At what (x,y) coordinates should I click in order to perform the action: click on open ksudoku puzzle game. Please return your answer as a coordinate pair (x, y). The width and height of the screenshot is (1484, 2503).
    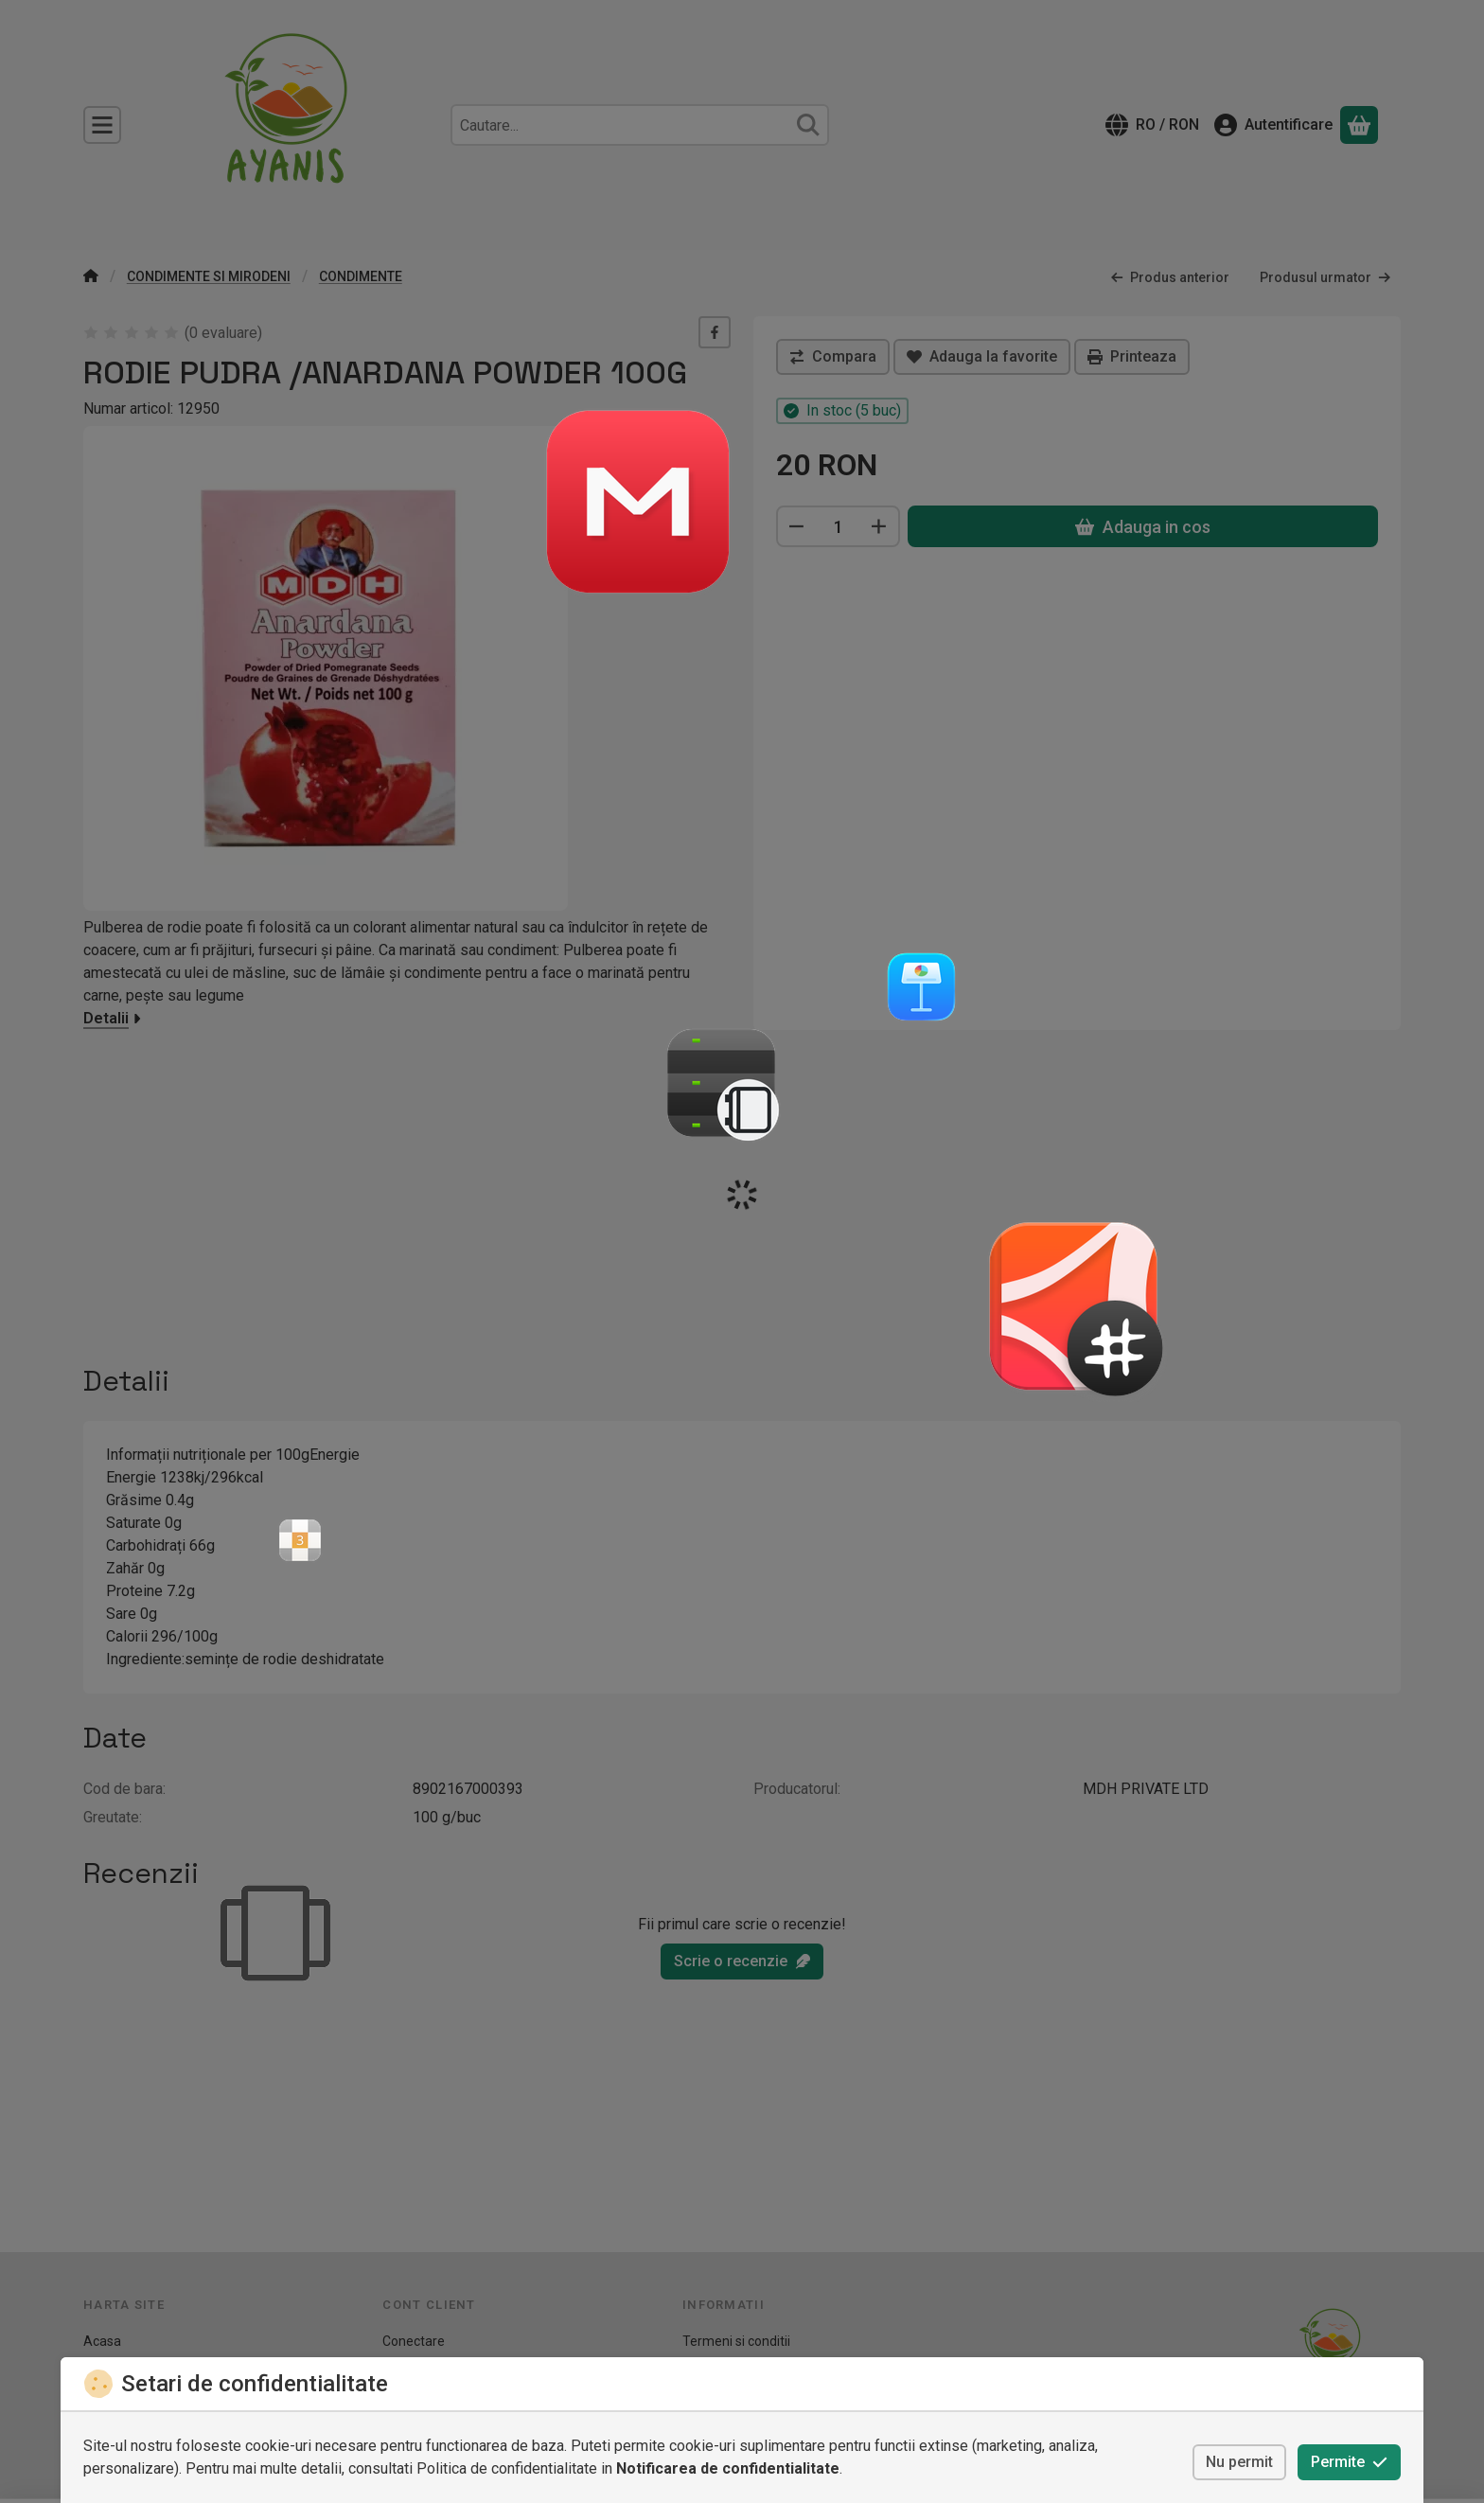
    Looking at the image, I should click on (300, 1540).